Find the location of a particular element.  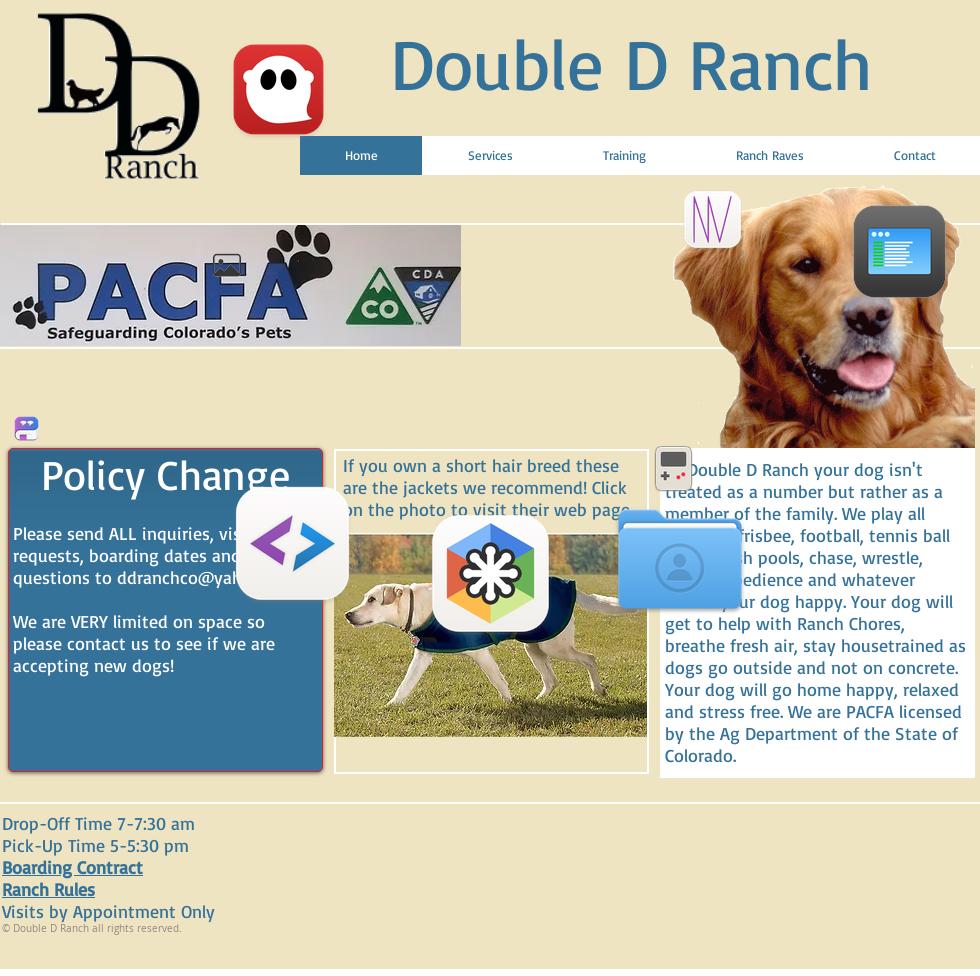

launch nvtop gpu monitoring application is located at coordinates (712, 219).